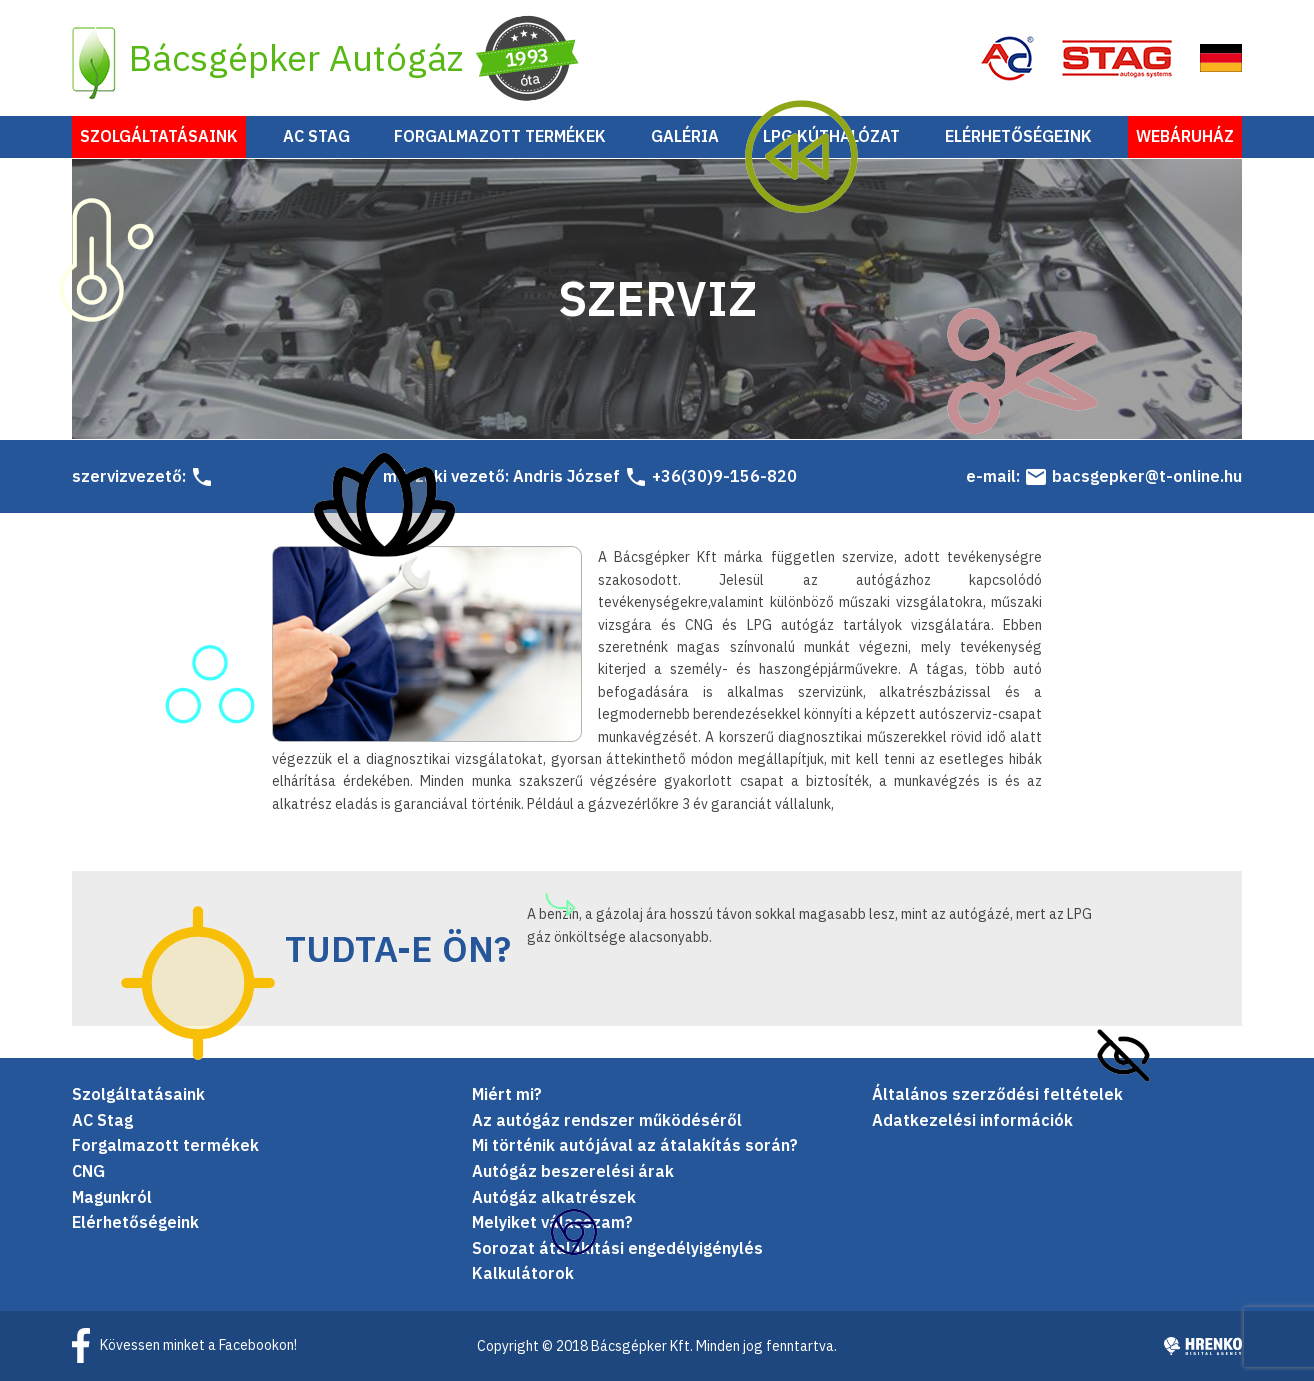  I want to click on cut selected content, so click(1021, 371).